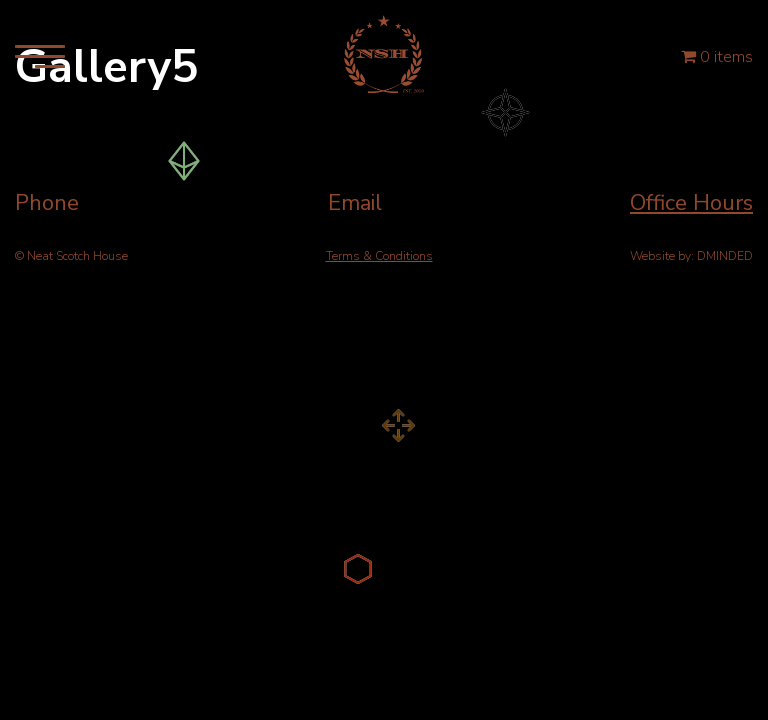 The width and height of the screenshot is (768, 720). Describe the element at coordinates (505, 112) in the screenshot. I see `access navigation or directional features` at that location.